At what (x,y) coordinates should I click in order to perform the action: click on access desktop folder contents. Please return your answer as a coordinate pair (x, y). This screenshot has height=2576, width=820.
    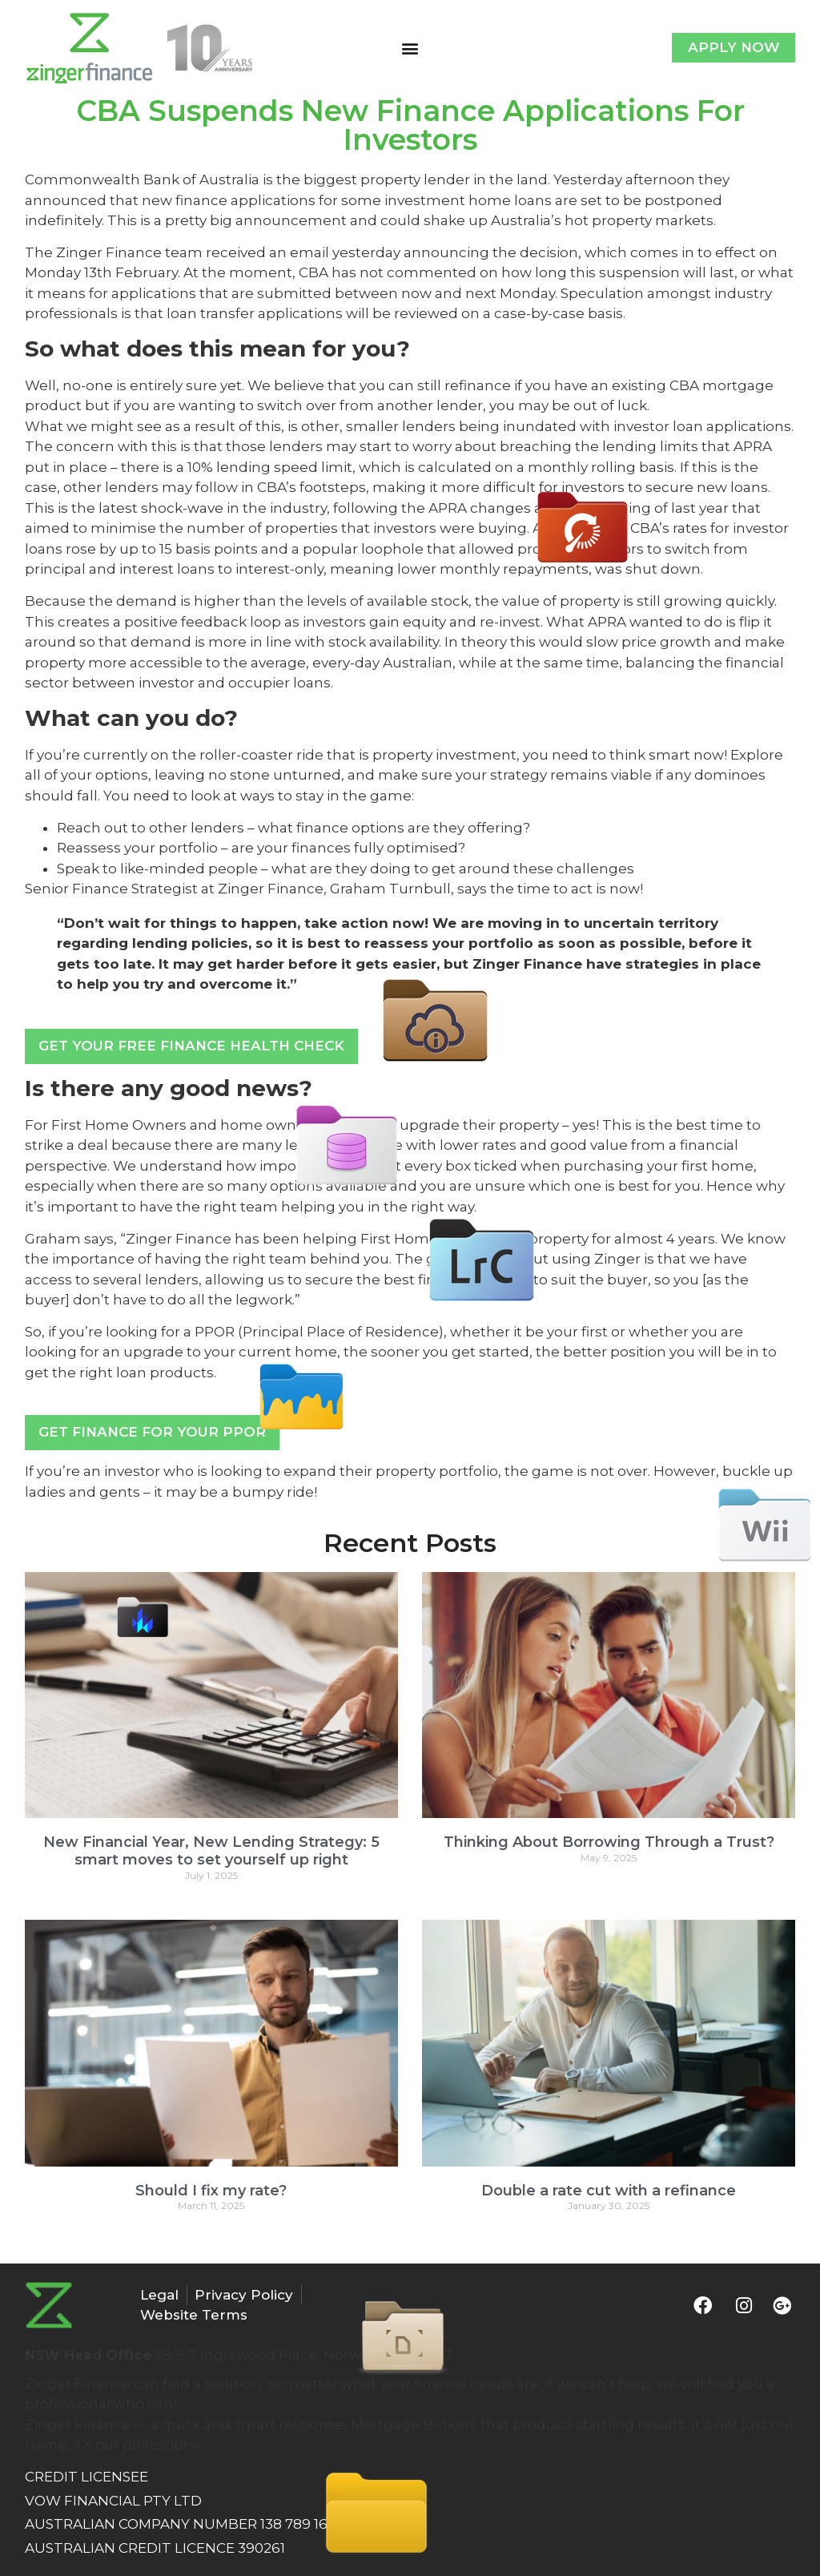
    Looking at the image, I should click on (403, 2340).